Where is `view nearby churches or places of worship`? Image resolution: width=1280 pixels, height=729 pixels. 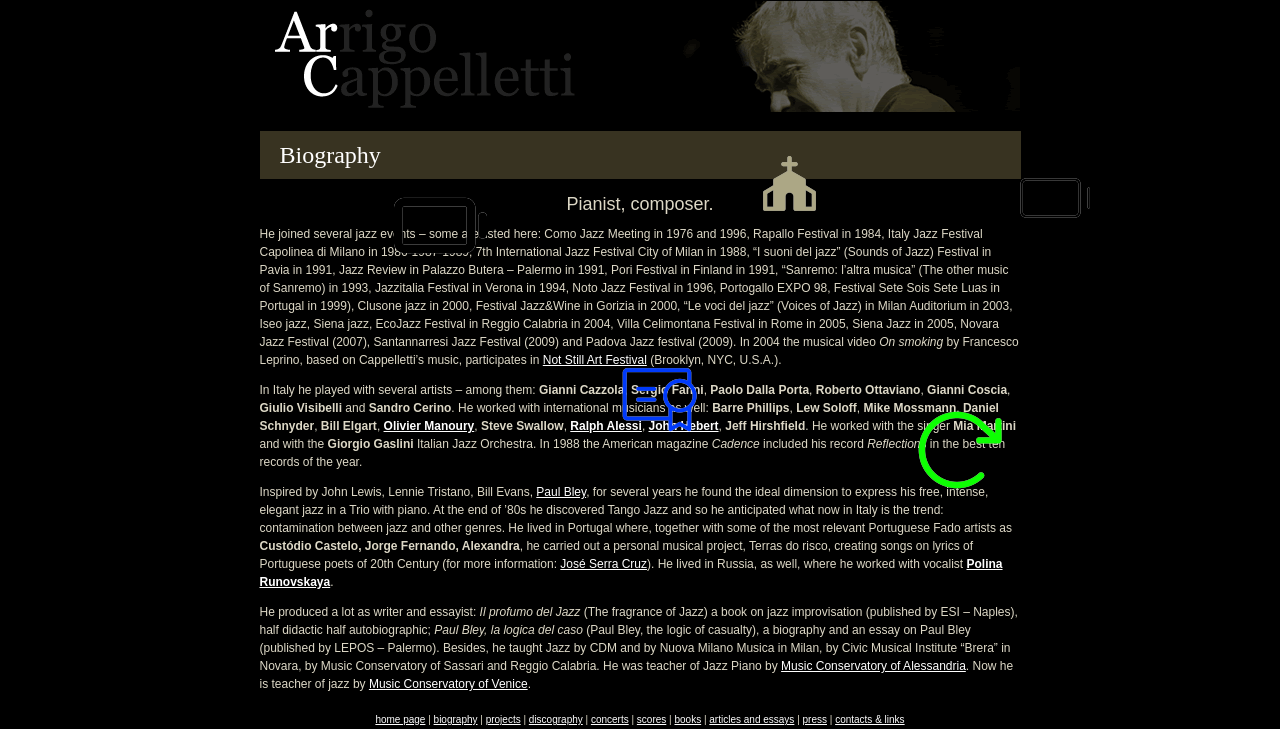
view nearby churches or places of worship is located at coordinates (789, 186).